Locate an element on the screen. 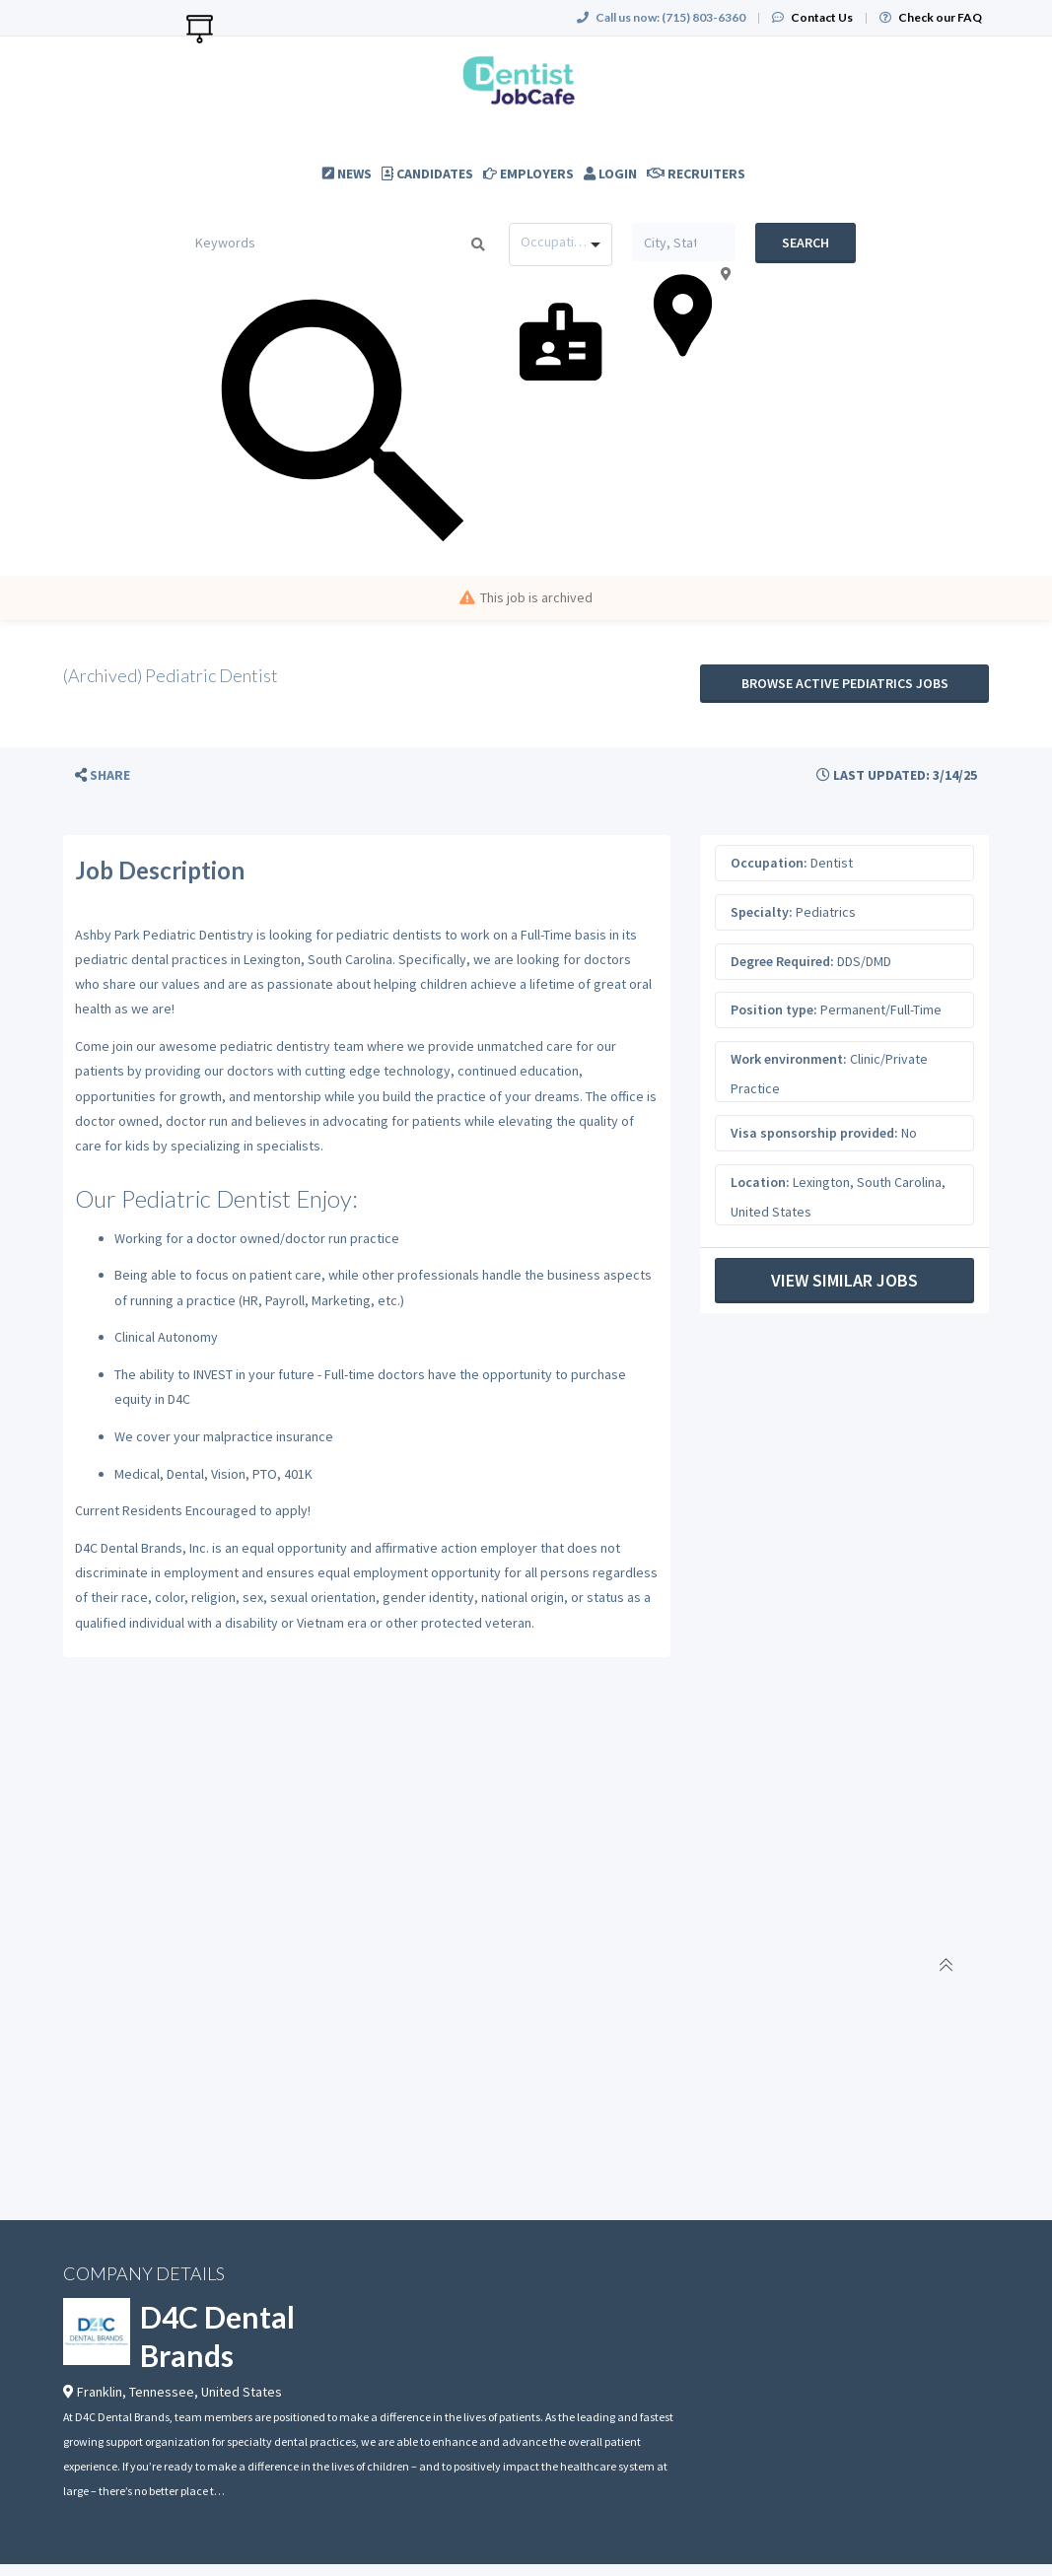 This screenshot has width=1052, height=2576. start a presentation is located at coordinates (199, 27).